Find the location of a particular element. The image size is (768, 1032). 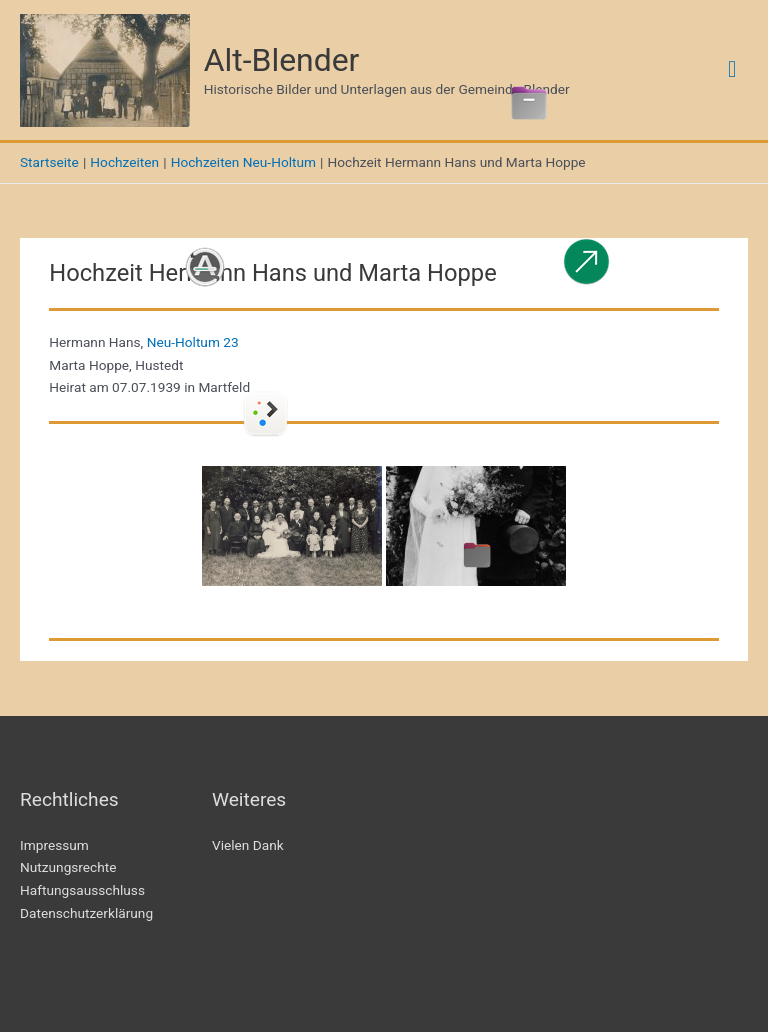

open the KDE Plasma application menu is located at coordinates (265, 413).